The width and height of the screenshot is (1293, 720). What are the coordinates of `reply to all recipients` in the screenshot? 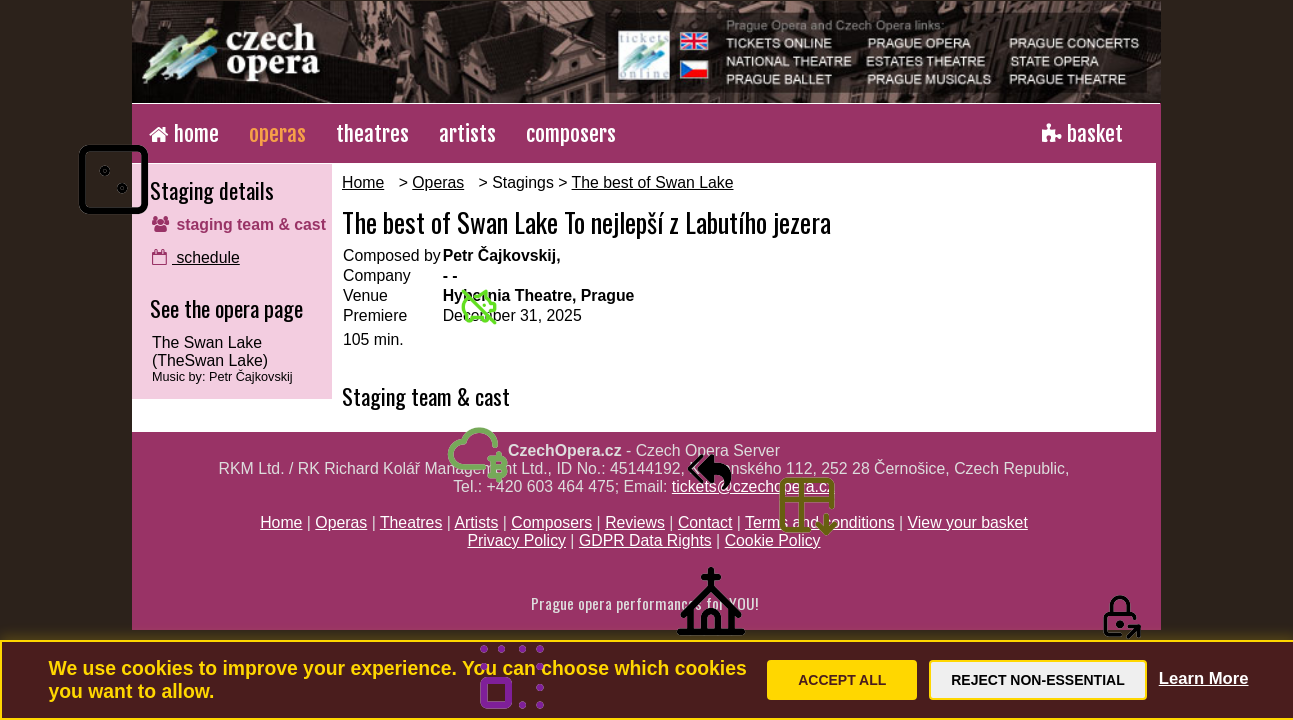 It's located at (709, 472).